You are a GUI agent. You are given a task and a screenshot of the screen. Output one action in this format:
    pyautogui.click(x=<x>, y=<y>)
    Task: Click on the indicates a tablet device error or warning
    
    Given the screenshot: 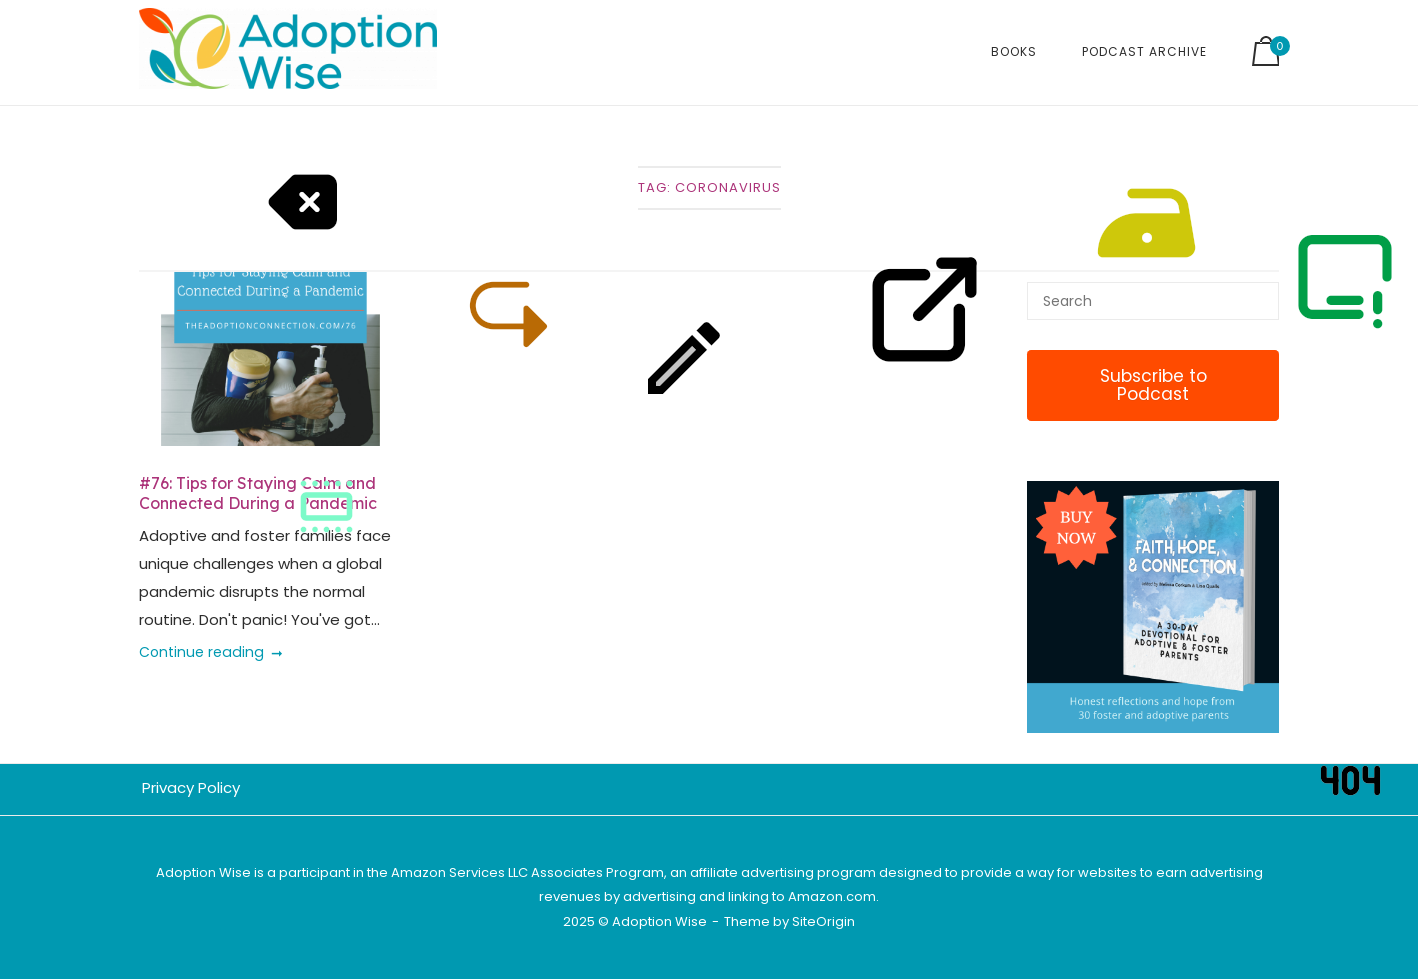 What is the action you would take?
    pyautogui.click(x=1345, y=277)
    